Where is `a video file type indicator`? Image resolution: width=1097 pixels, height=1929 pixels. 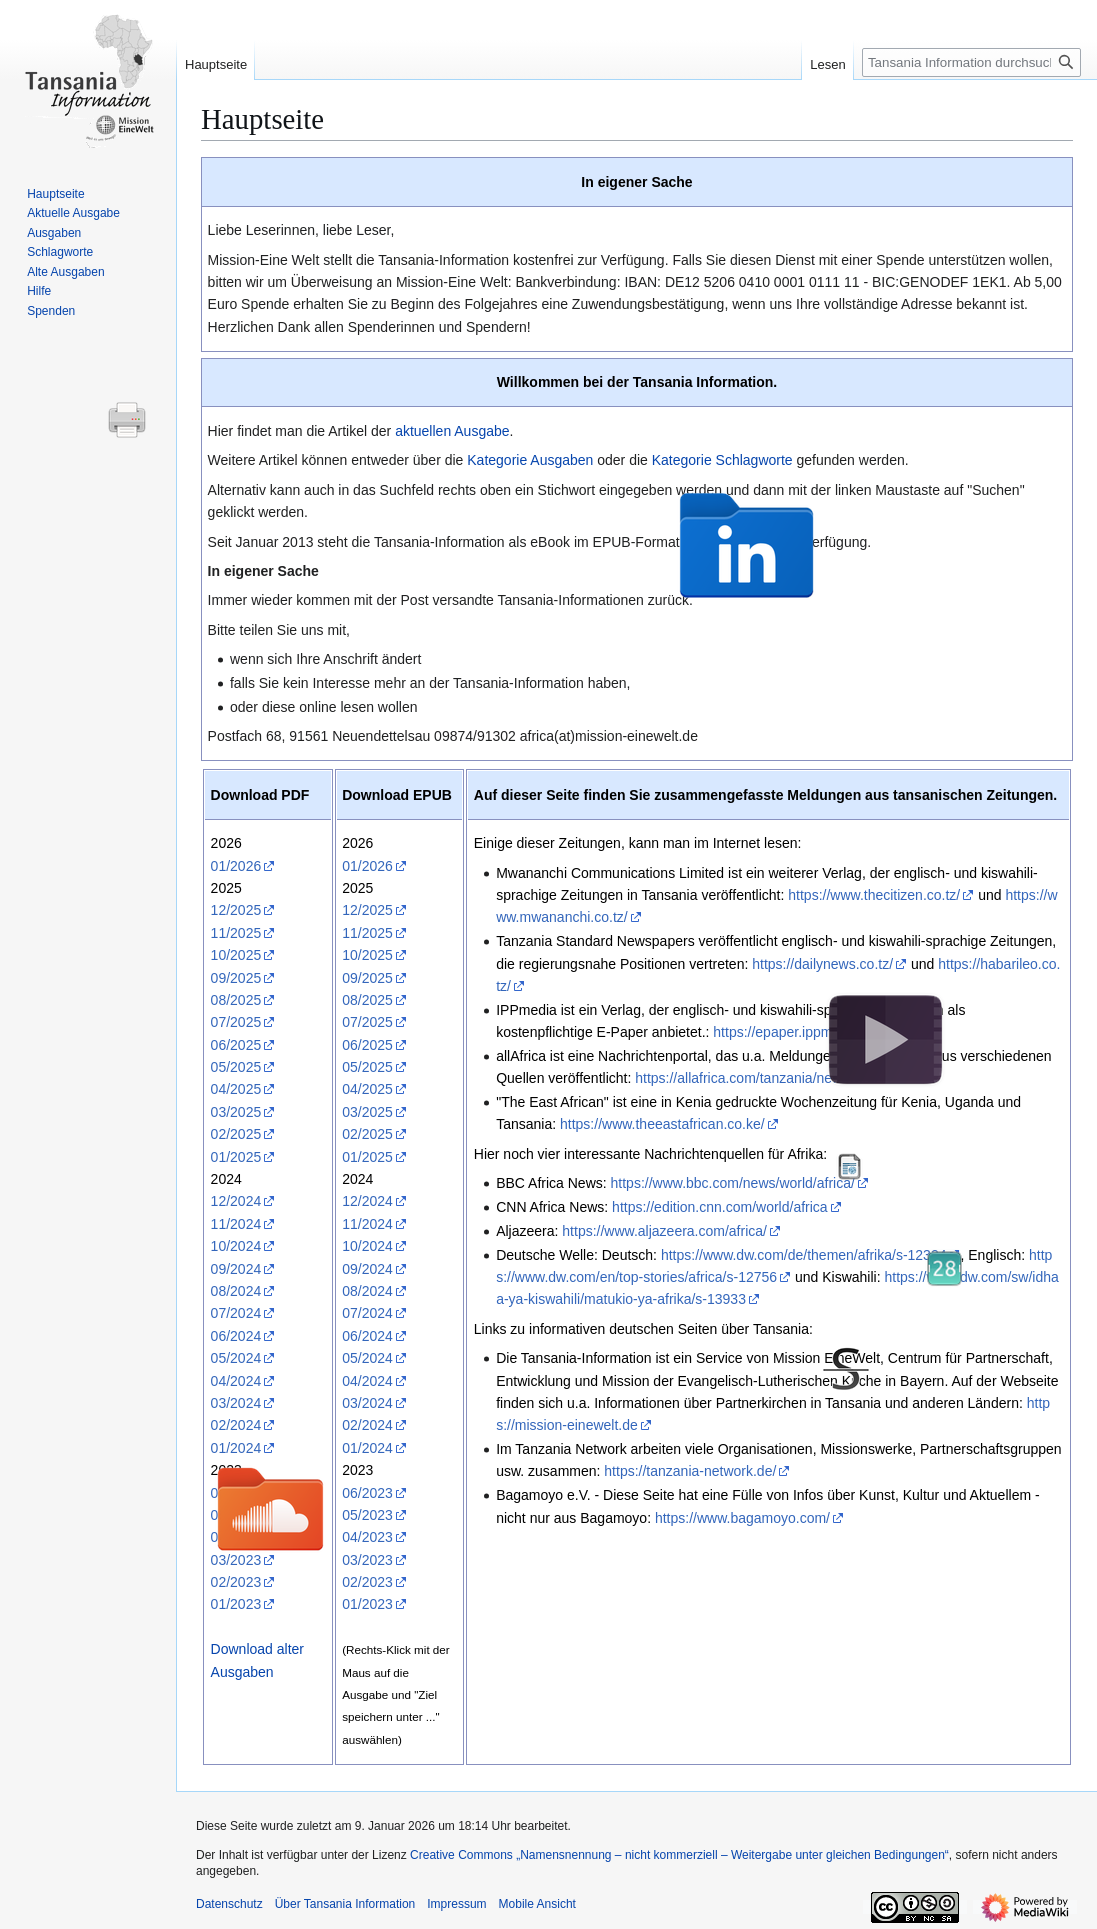 a video file type indicator is located at coordinates (885, 1031).